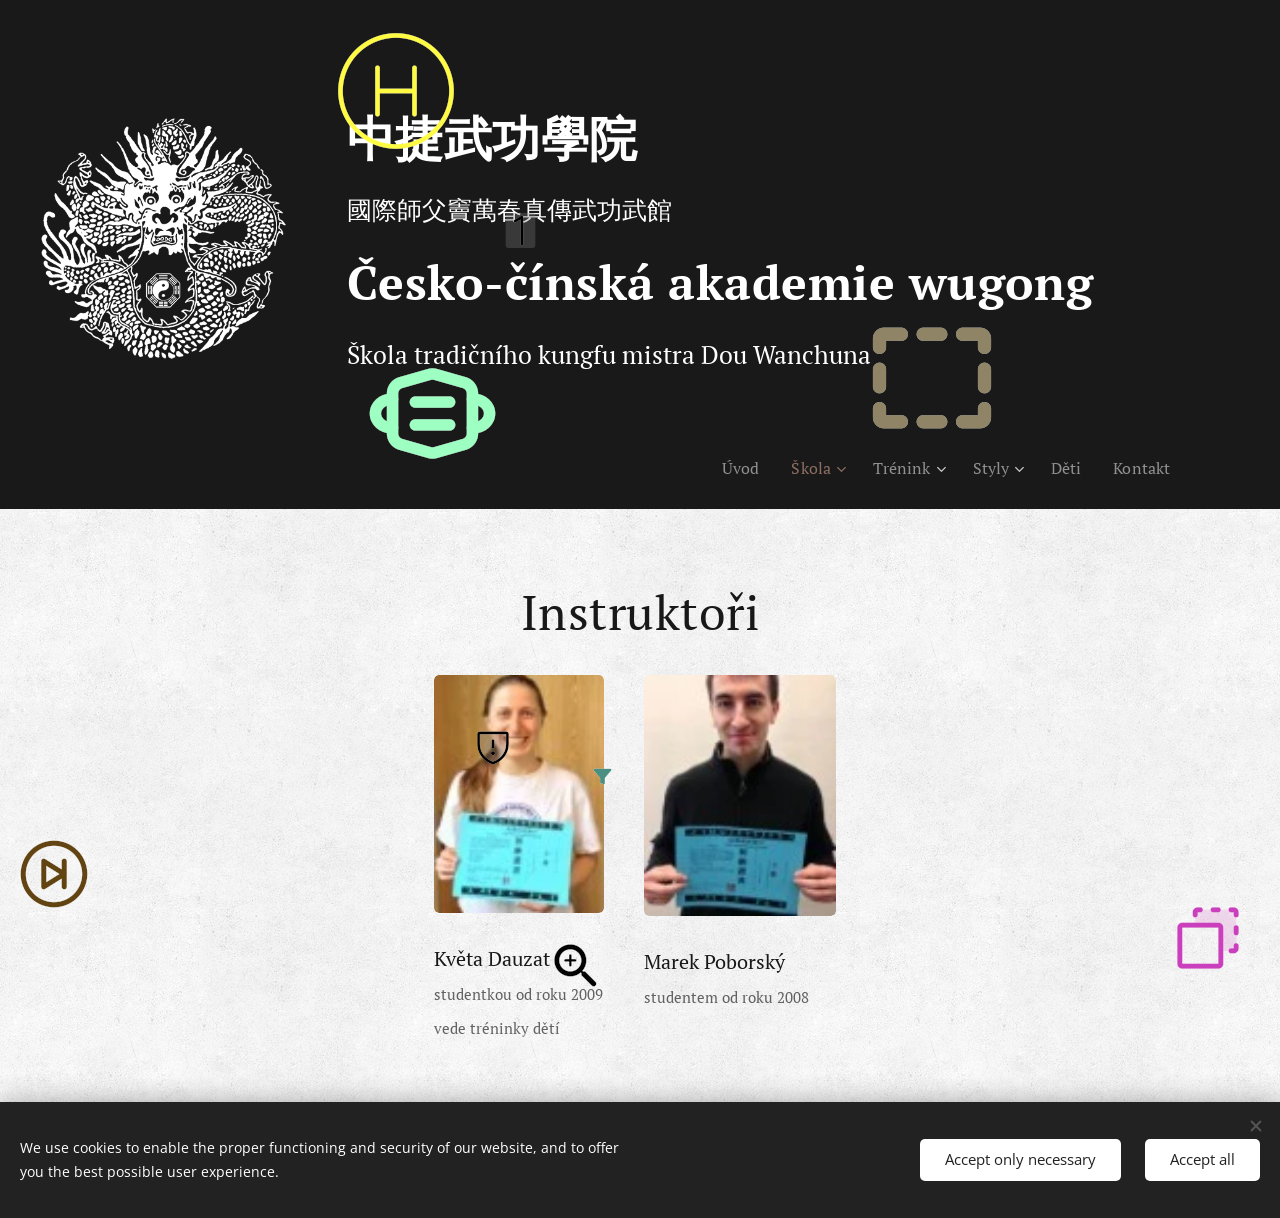  I want to click on indicates first place or top ranking, so click(520, 230).